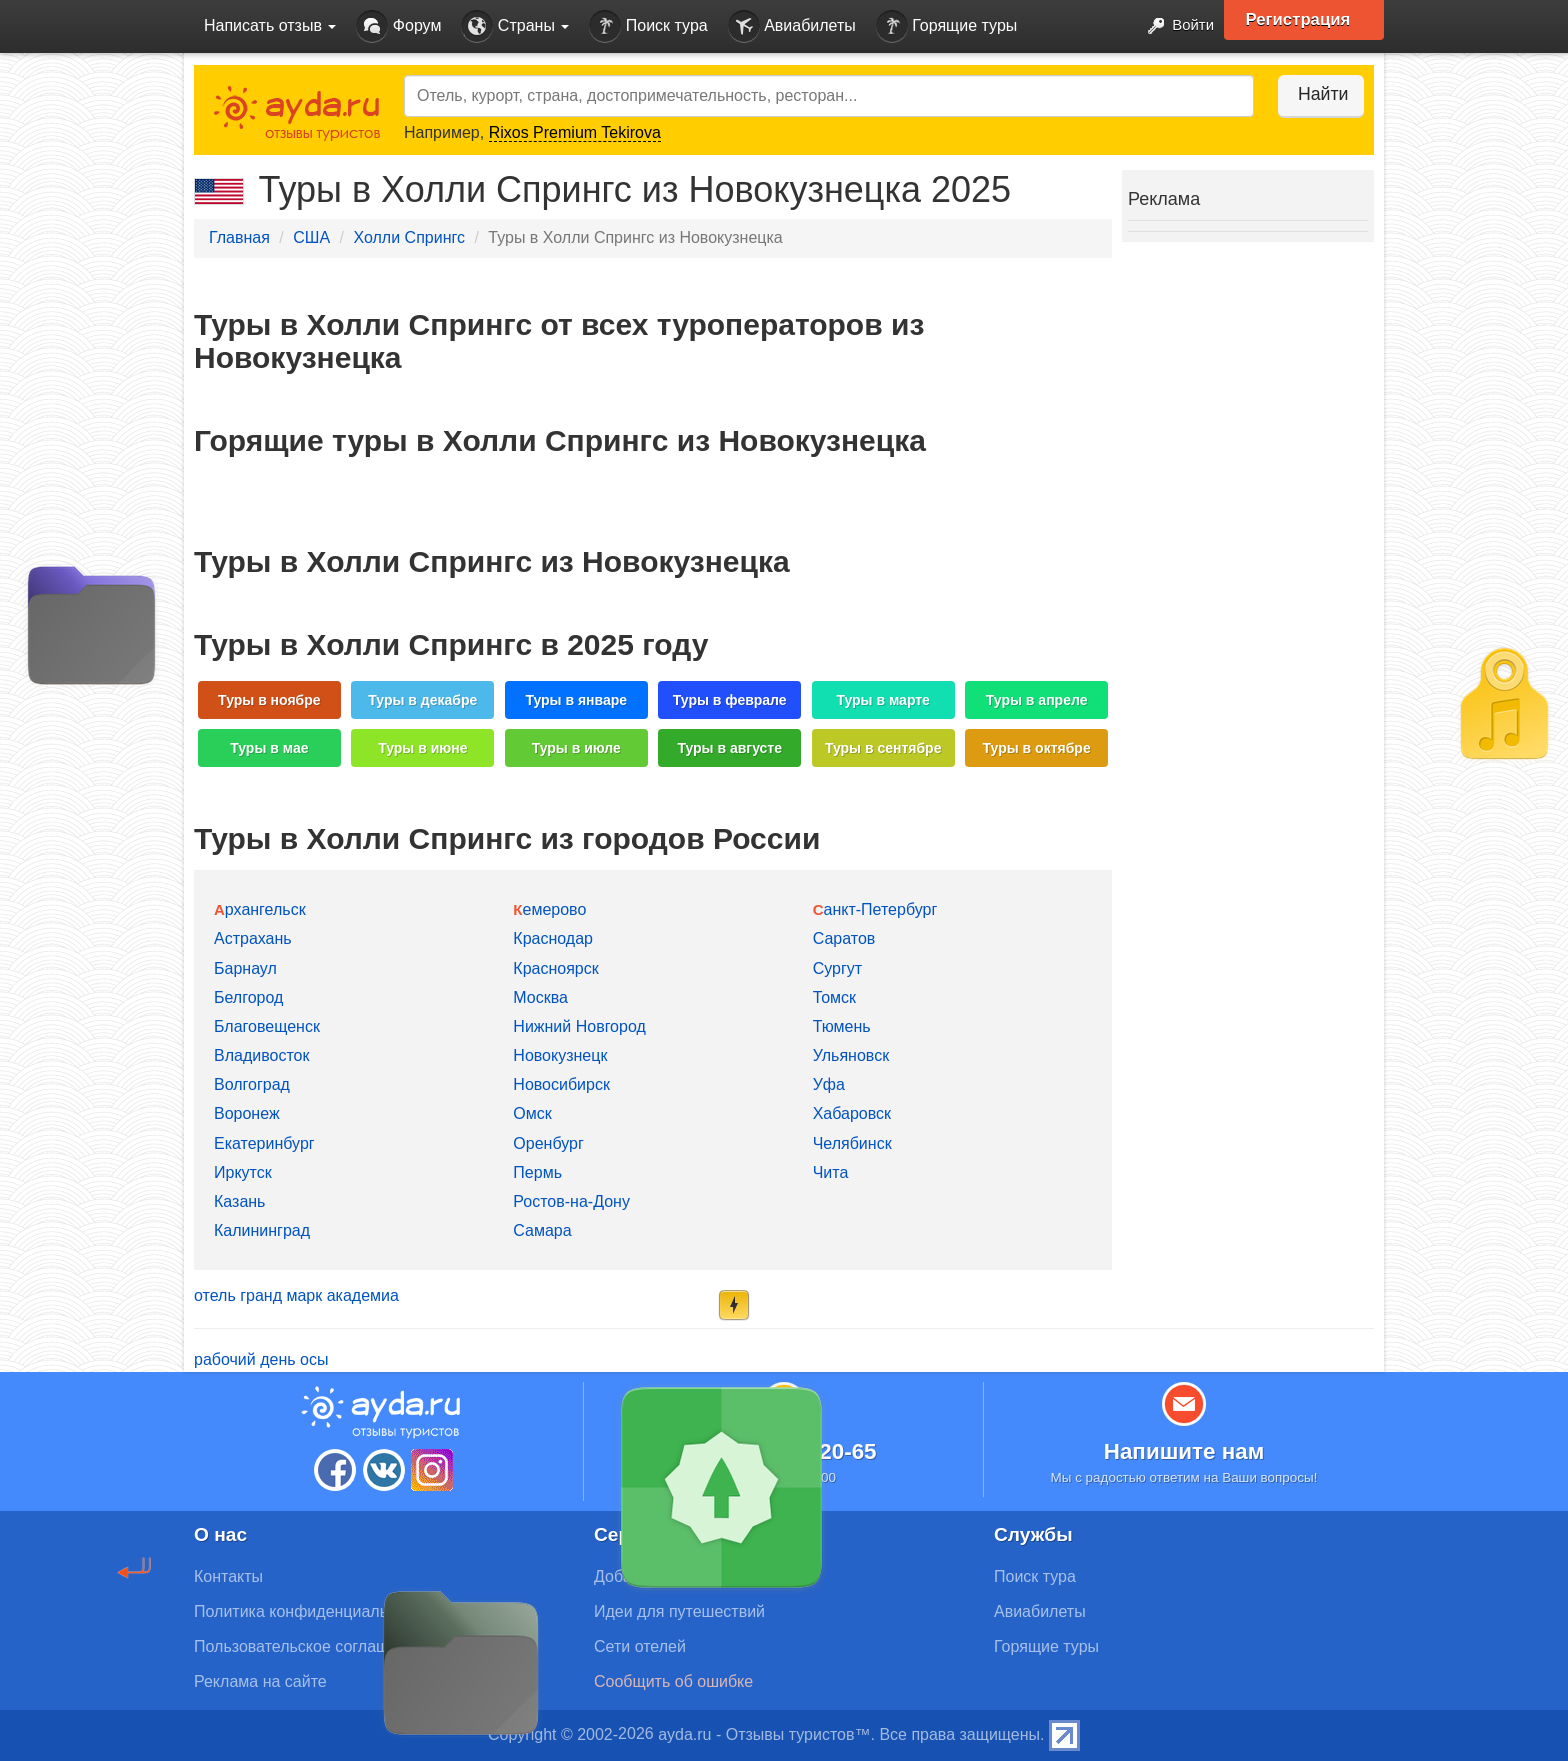 The width and height of the screenshot is (1568, 1761). Describe the element at coordinates (461, 1663) in the screenshot. I see `folder ready to accept dragged files` at that location.